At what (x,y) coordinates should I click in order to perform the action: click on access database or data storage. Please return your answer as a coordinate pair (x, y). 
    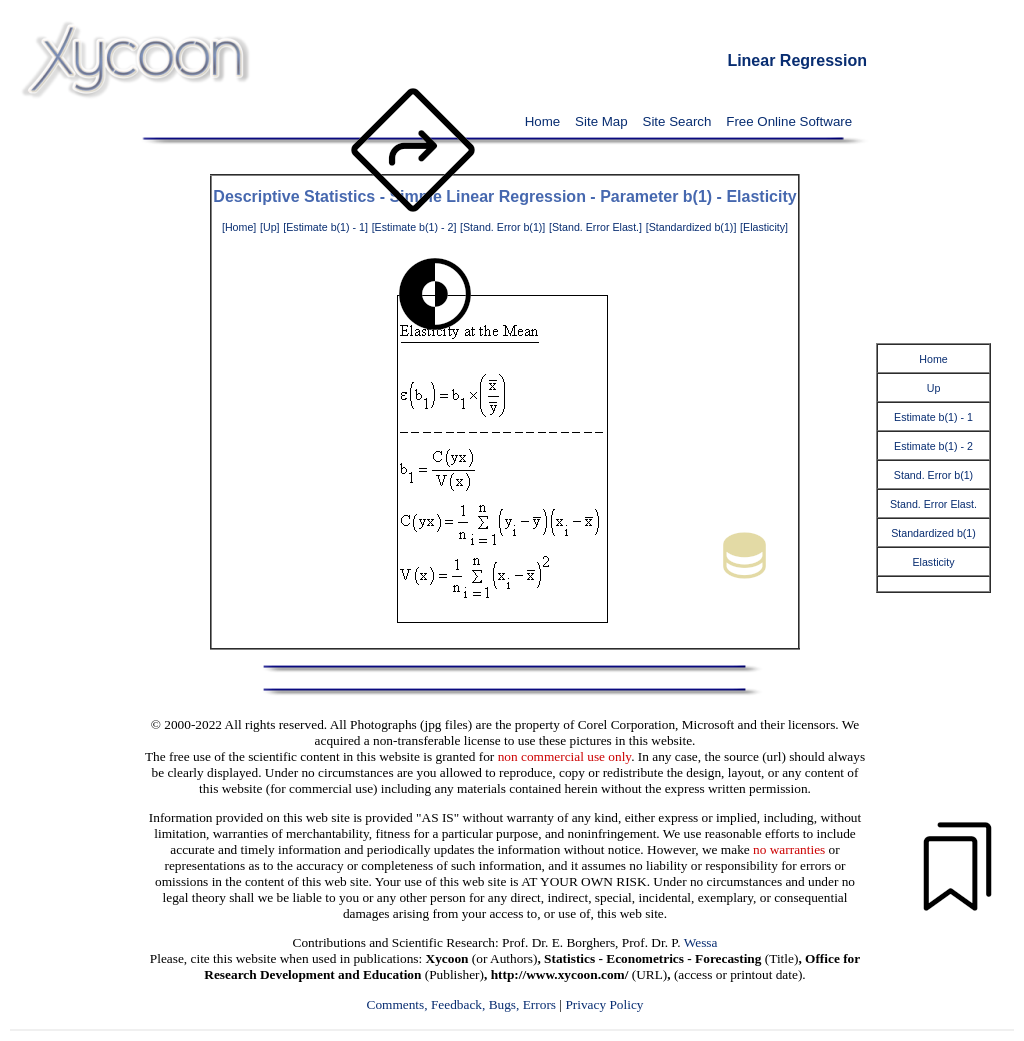
    Looking at the image, I should click on (744, 555).